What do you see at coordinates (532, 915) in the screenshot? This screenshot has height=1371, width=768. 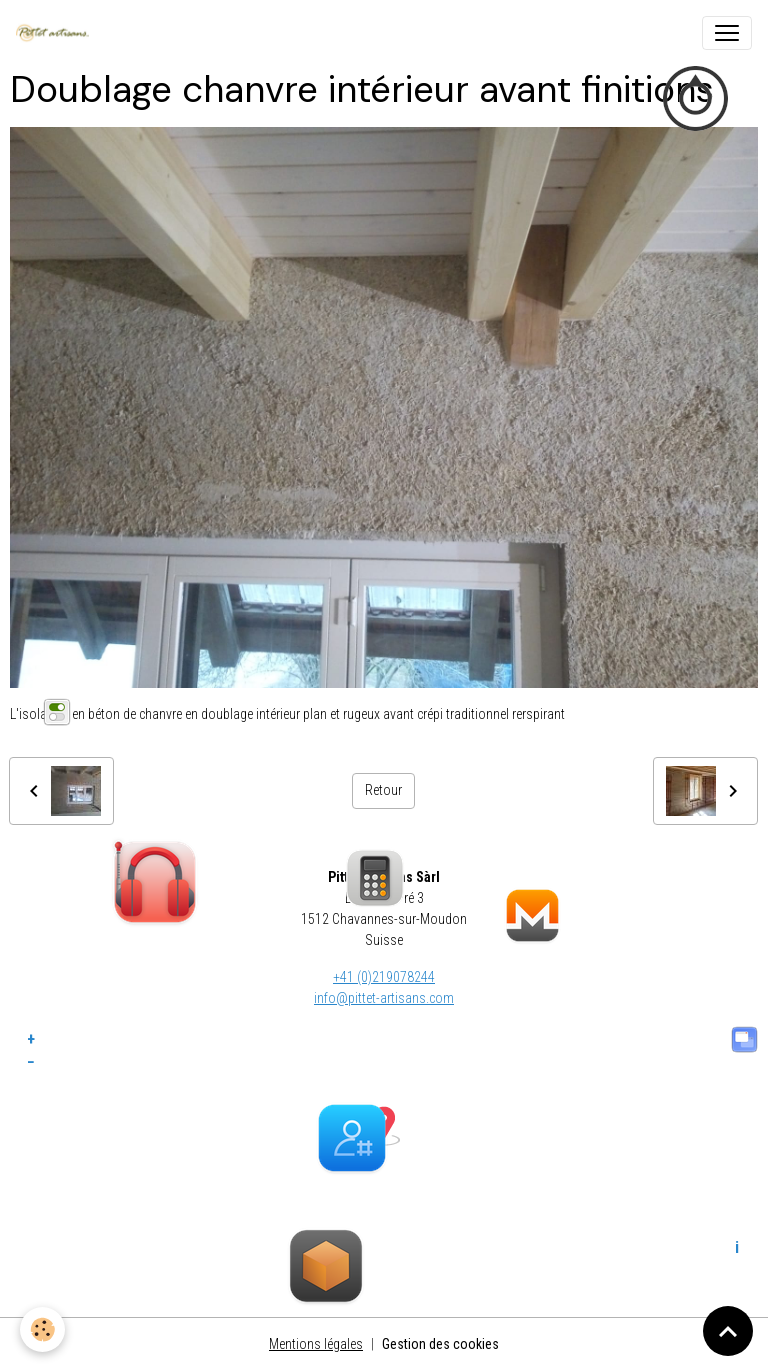 I see `open the Monero cryptocurrency wallet app` at bounding box center [532, 915].